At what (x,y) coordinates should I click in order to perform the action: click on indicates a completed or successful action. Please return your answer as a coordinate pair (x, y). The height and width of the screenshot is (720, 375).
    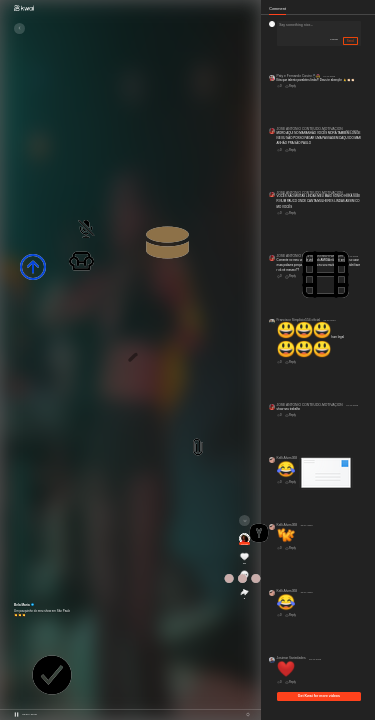
    Looking at the image, I should click on (52, 675).